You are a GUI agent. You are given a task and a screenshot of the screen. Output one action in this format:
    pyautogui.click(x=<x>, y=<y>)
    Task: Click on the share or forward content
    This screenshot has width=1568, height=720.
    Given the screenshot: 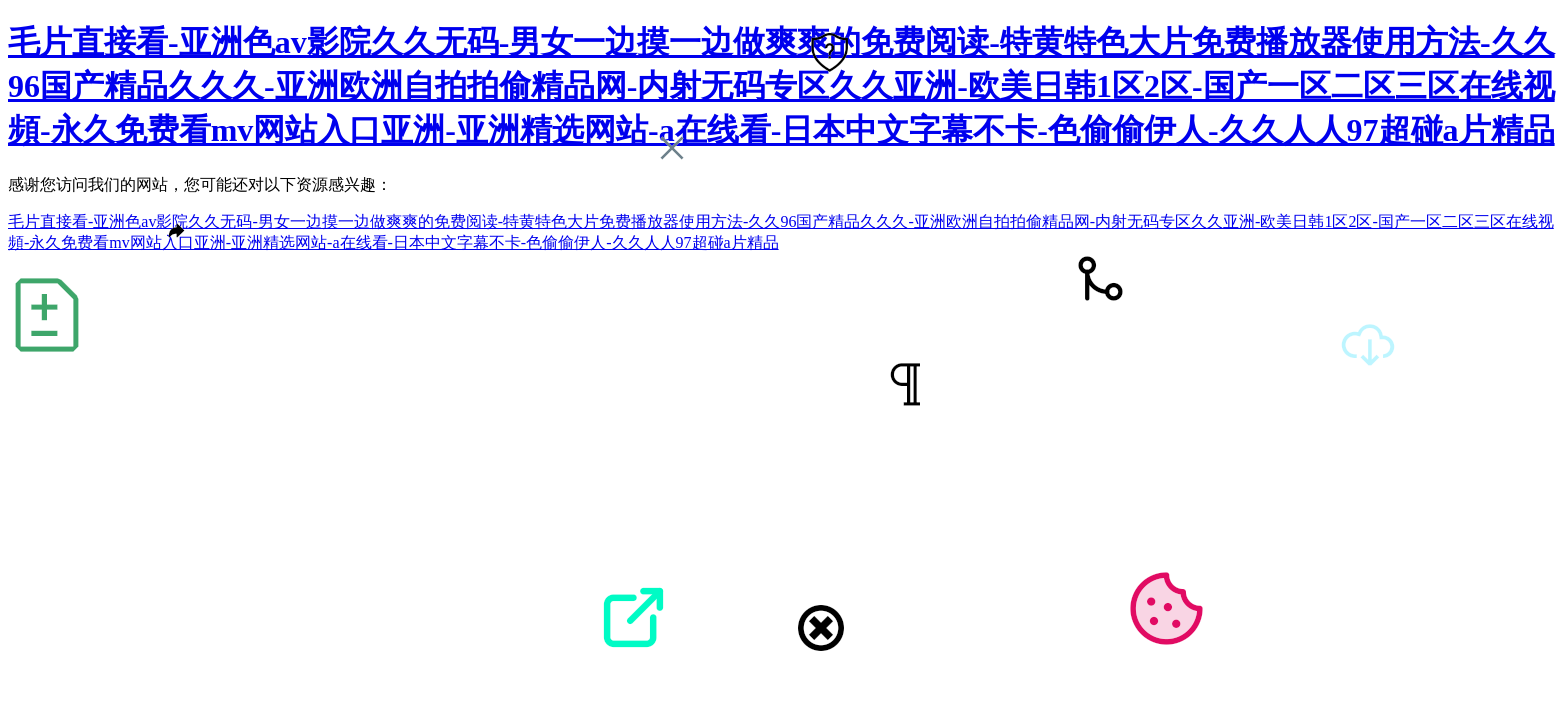 What is the action you would take?
    pyautogui.click(x=176, y=230)
    